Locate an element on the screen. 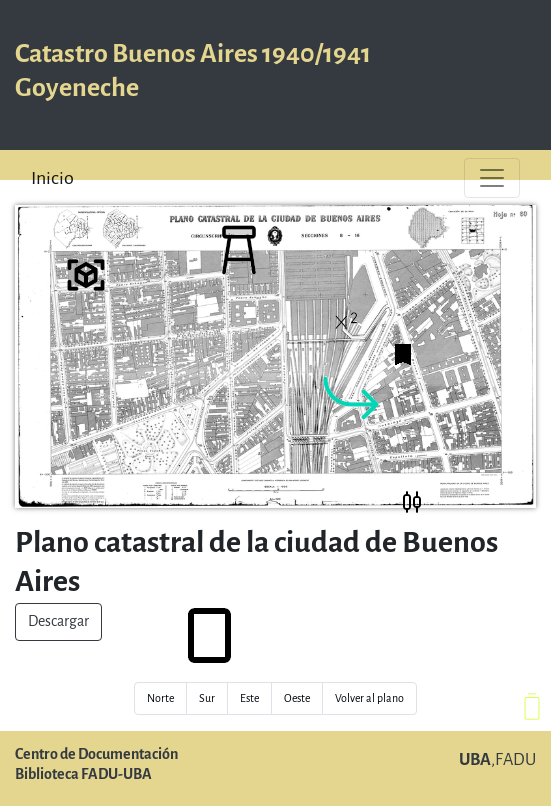 Image resolution: width=551 pixels, height=806 pixels. browse furniture or seating options is located at coordinates (239, 250).